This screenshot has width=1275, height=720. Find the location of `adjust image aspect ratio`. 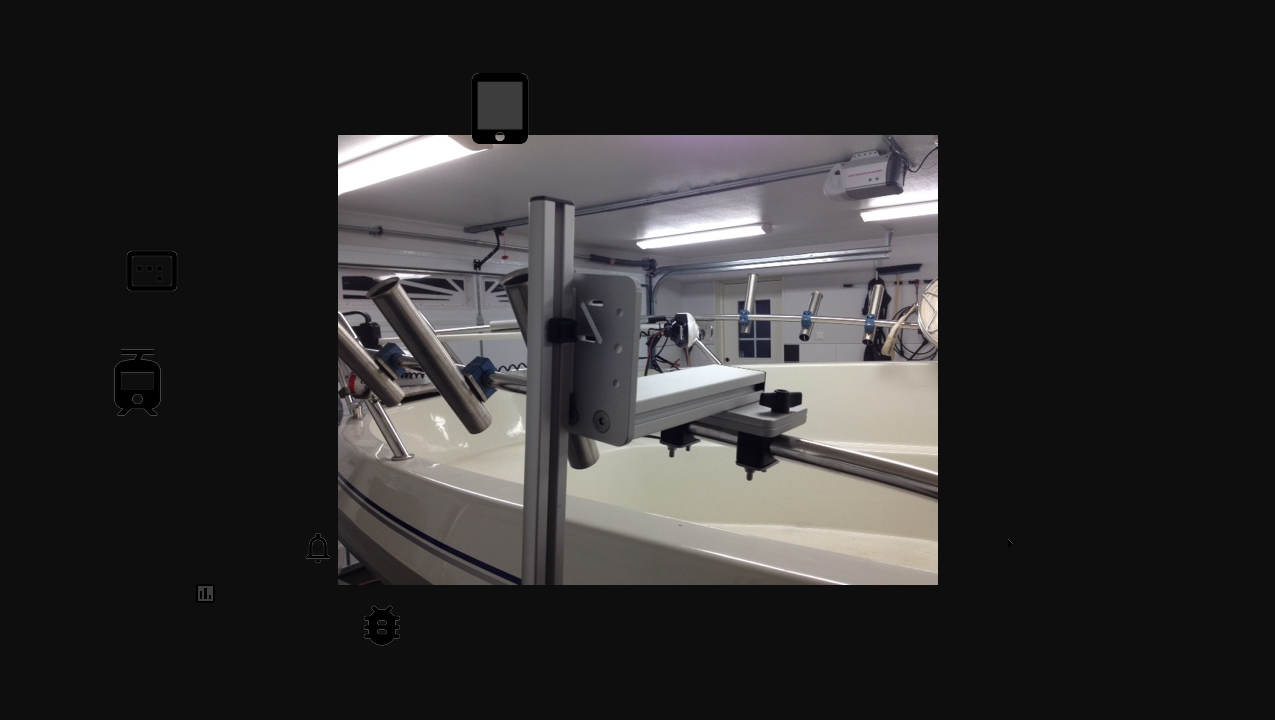

adjust image aspect ratio is located at coordinates (152, 271).